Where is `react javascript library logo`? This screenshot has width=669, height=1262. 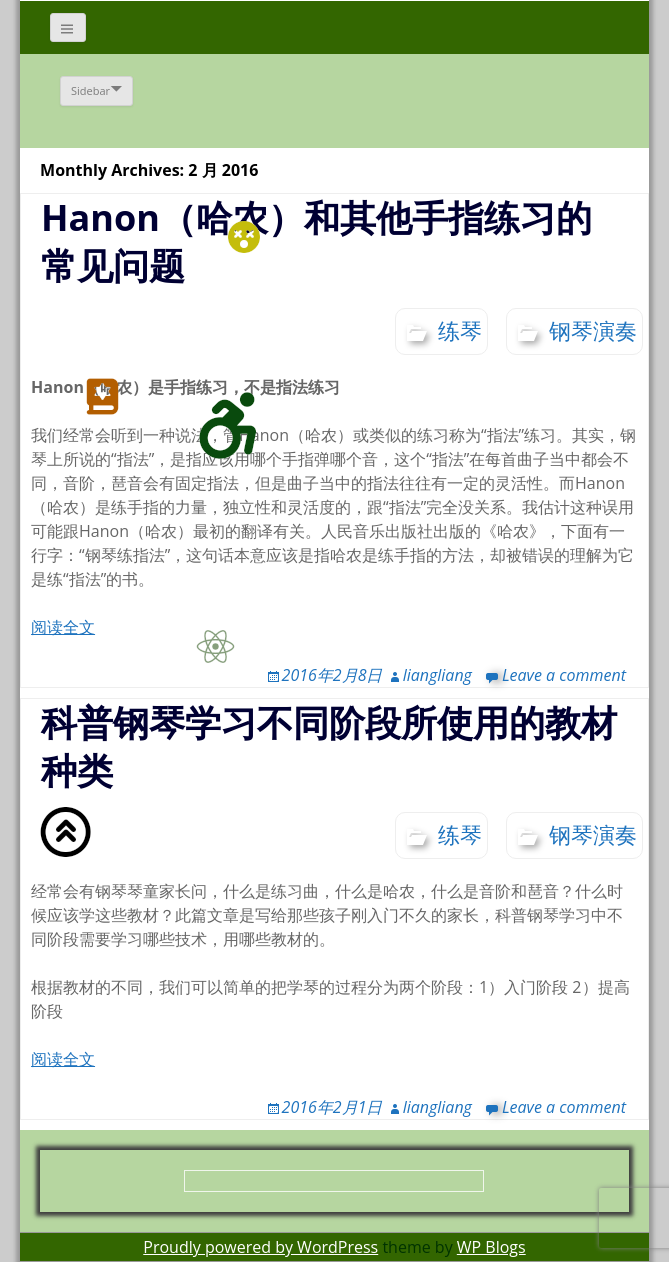 react javascript library logo is located at coordinates (215, 646).